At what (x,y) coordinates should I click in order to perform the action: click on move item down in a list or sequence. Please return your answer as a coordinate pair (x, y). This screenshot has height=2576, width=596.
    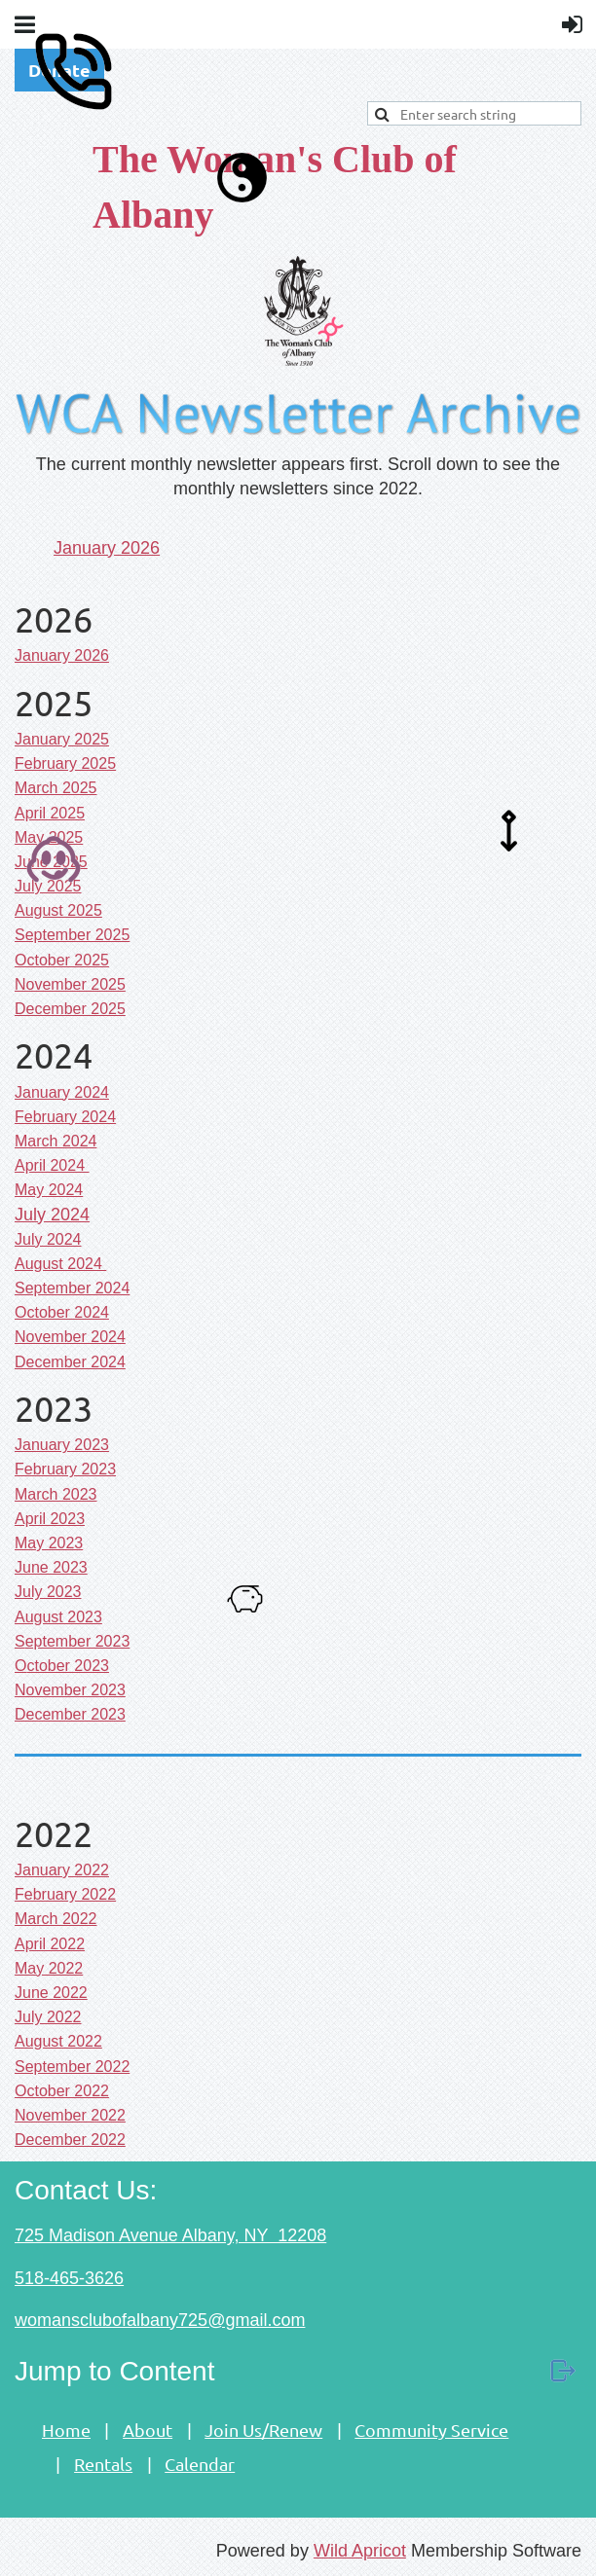
    Looking at the image, I should click on (508, 830).